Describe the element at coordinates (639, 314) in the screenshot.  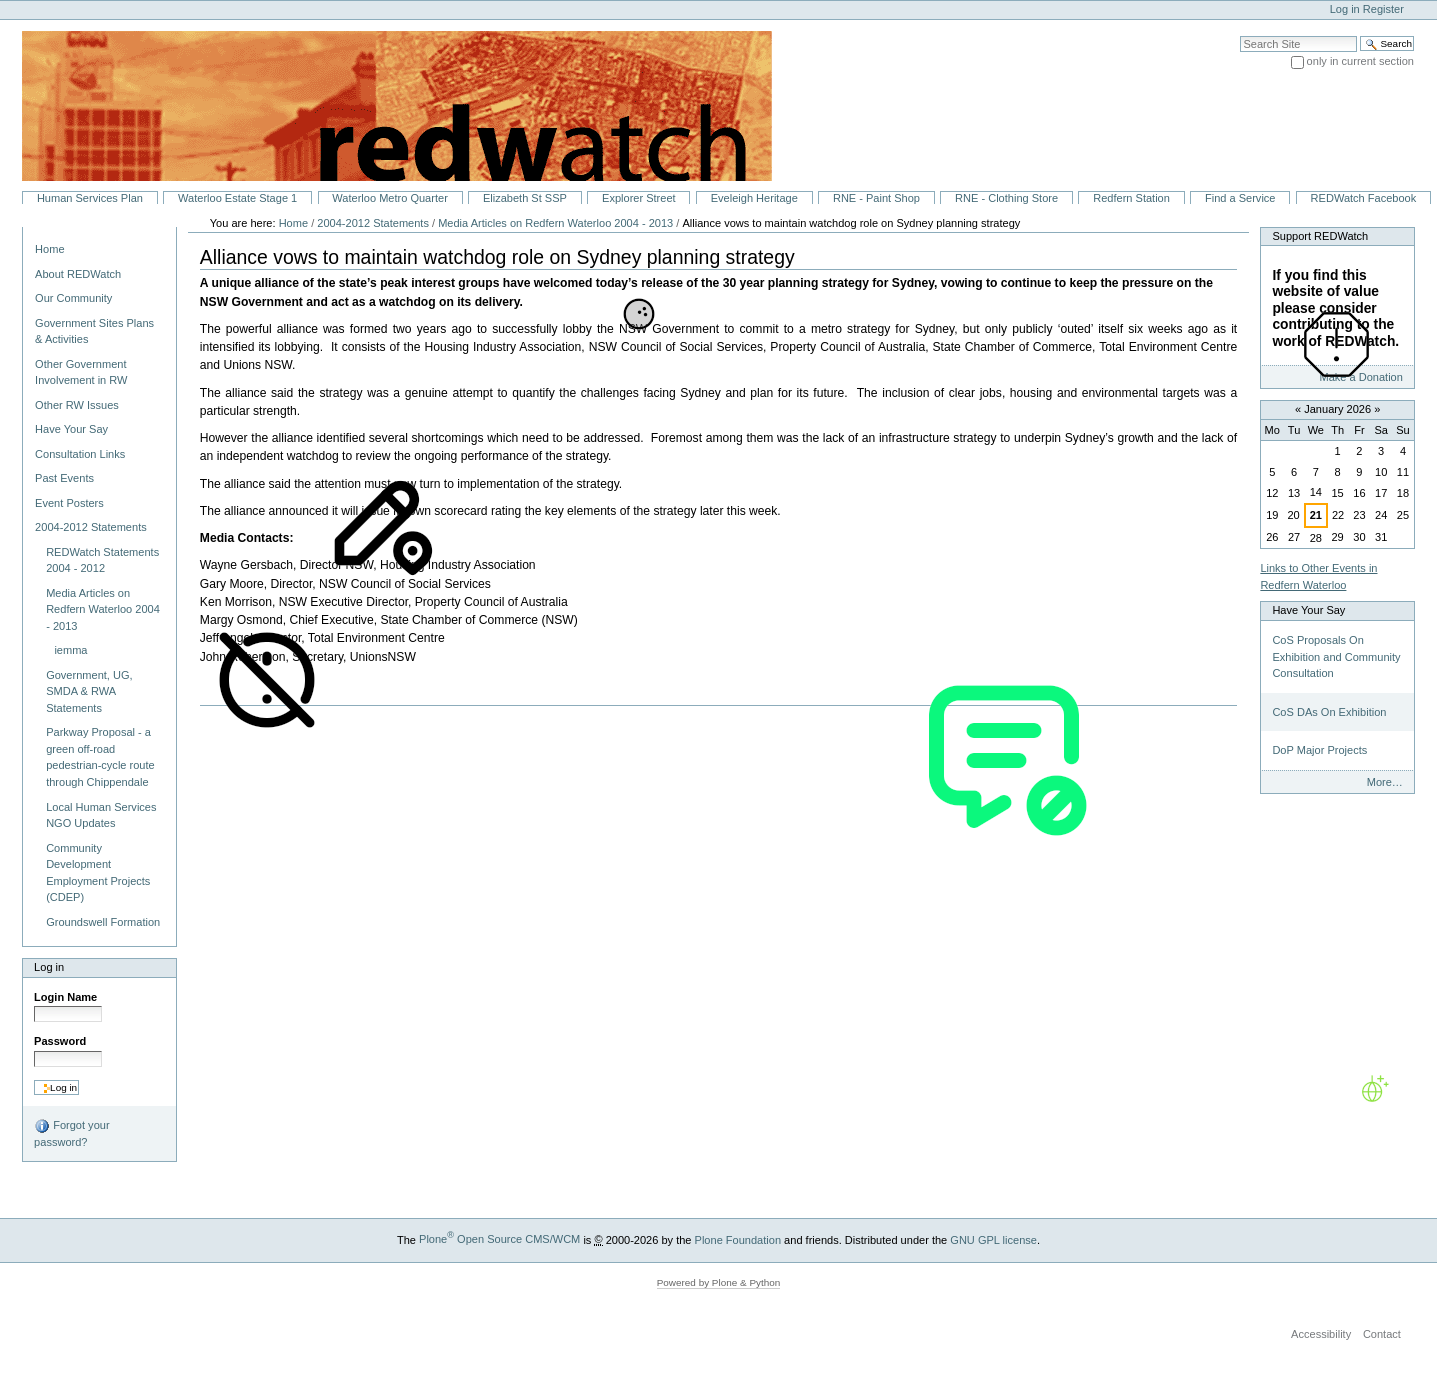
I see `access bowling or sports games` at that location.